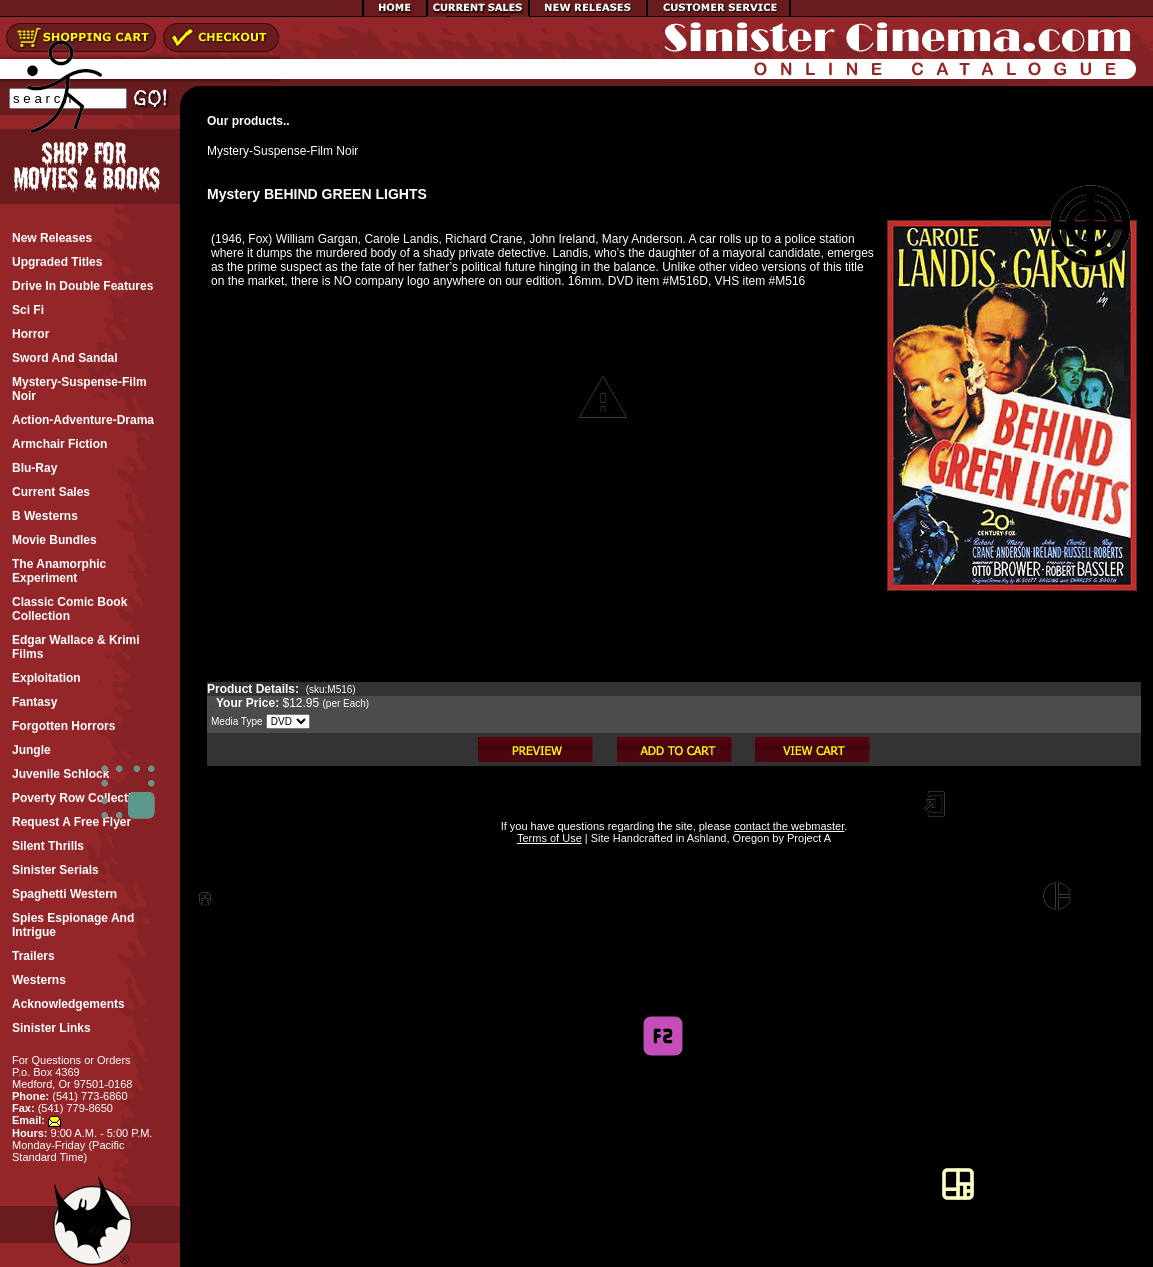 This screenshot has width=1153, height=1267. What do you see at coordinates (61, 85) in the screenshot?
I see `throw or toss an item` at bounding box center [61, 85].